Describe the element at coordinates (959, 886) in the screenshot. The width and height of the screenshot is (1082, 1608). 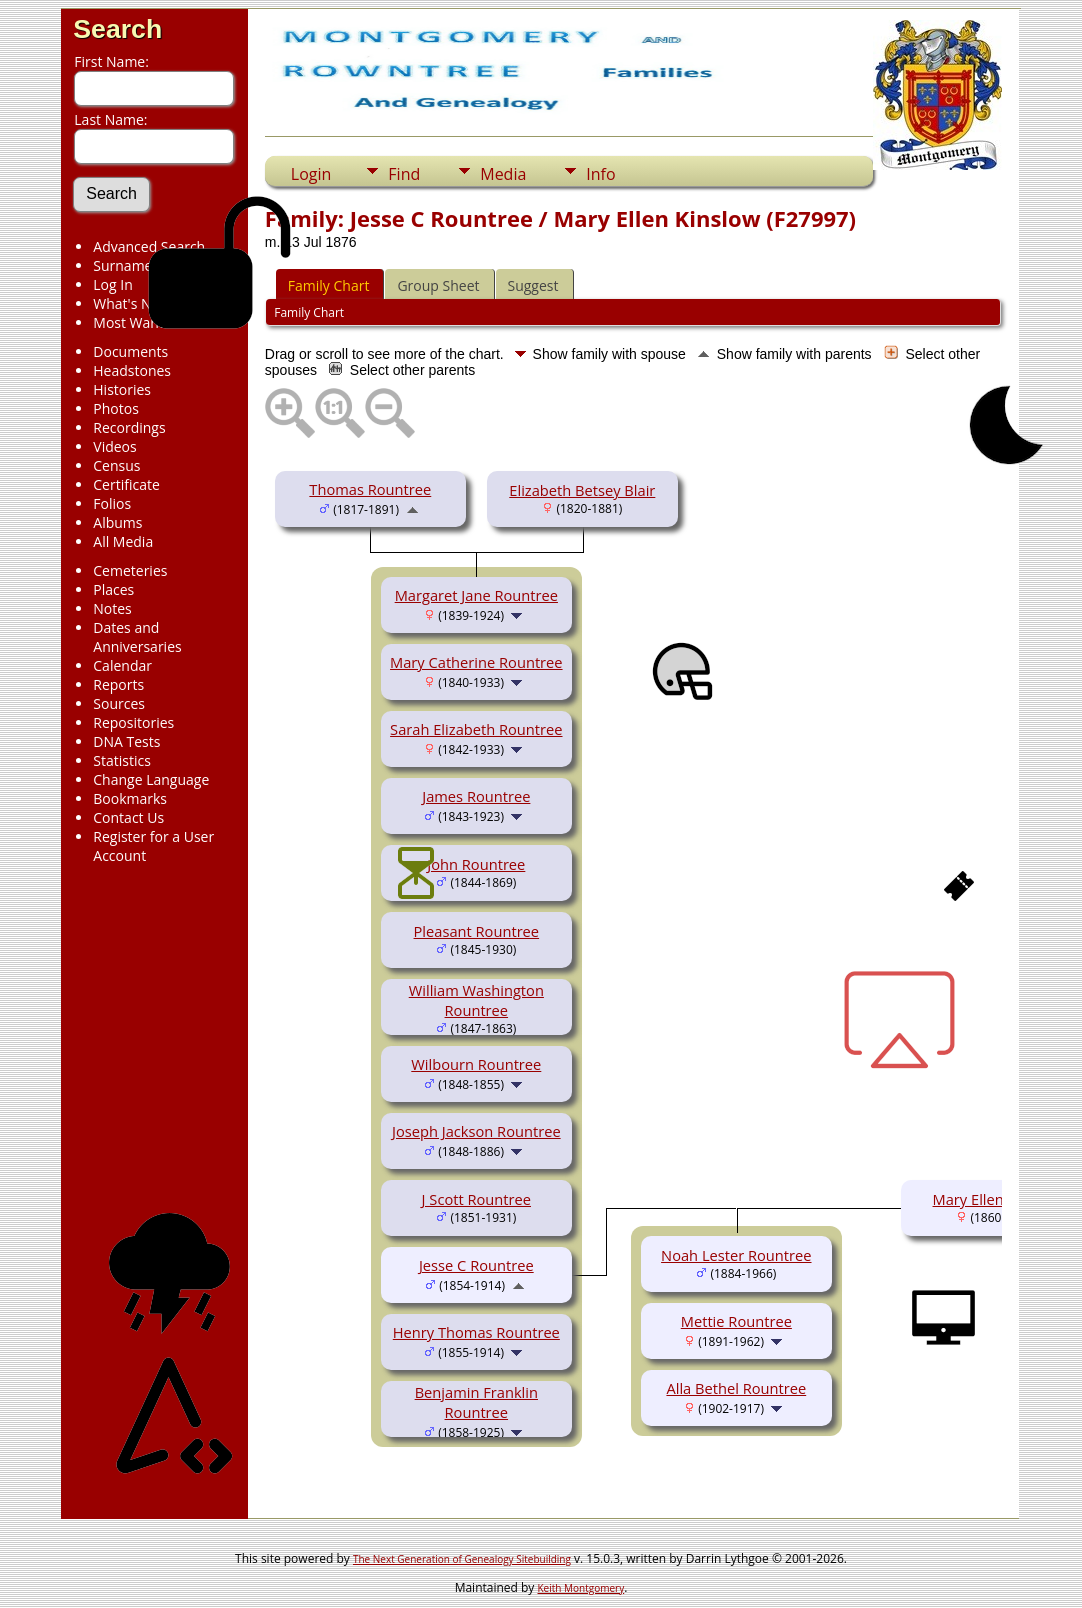
I see `view your tickets or passes` at that location.